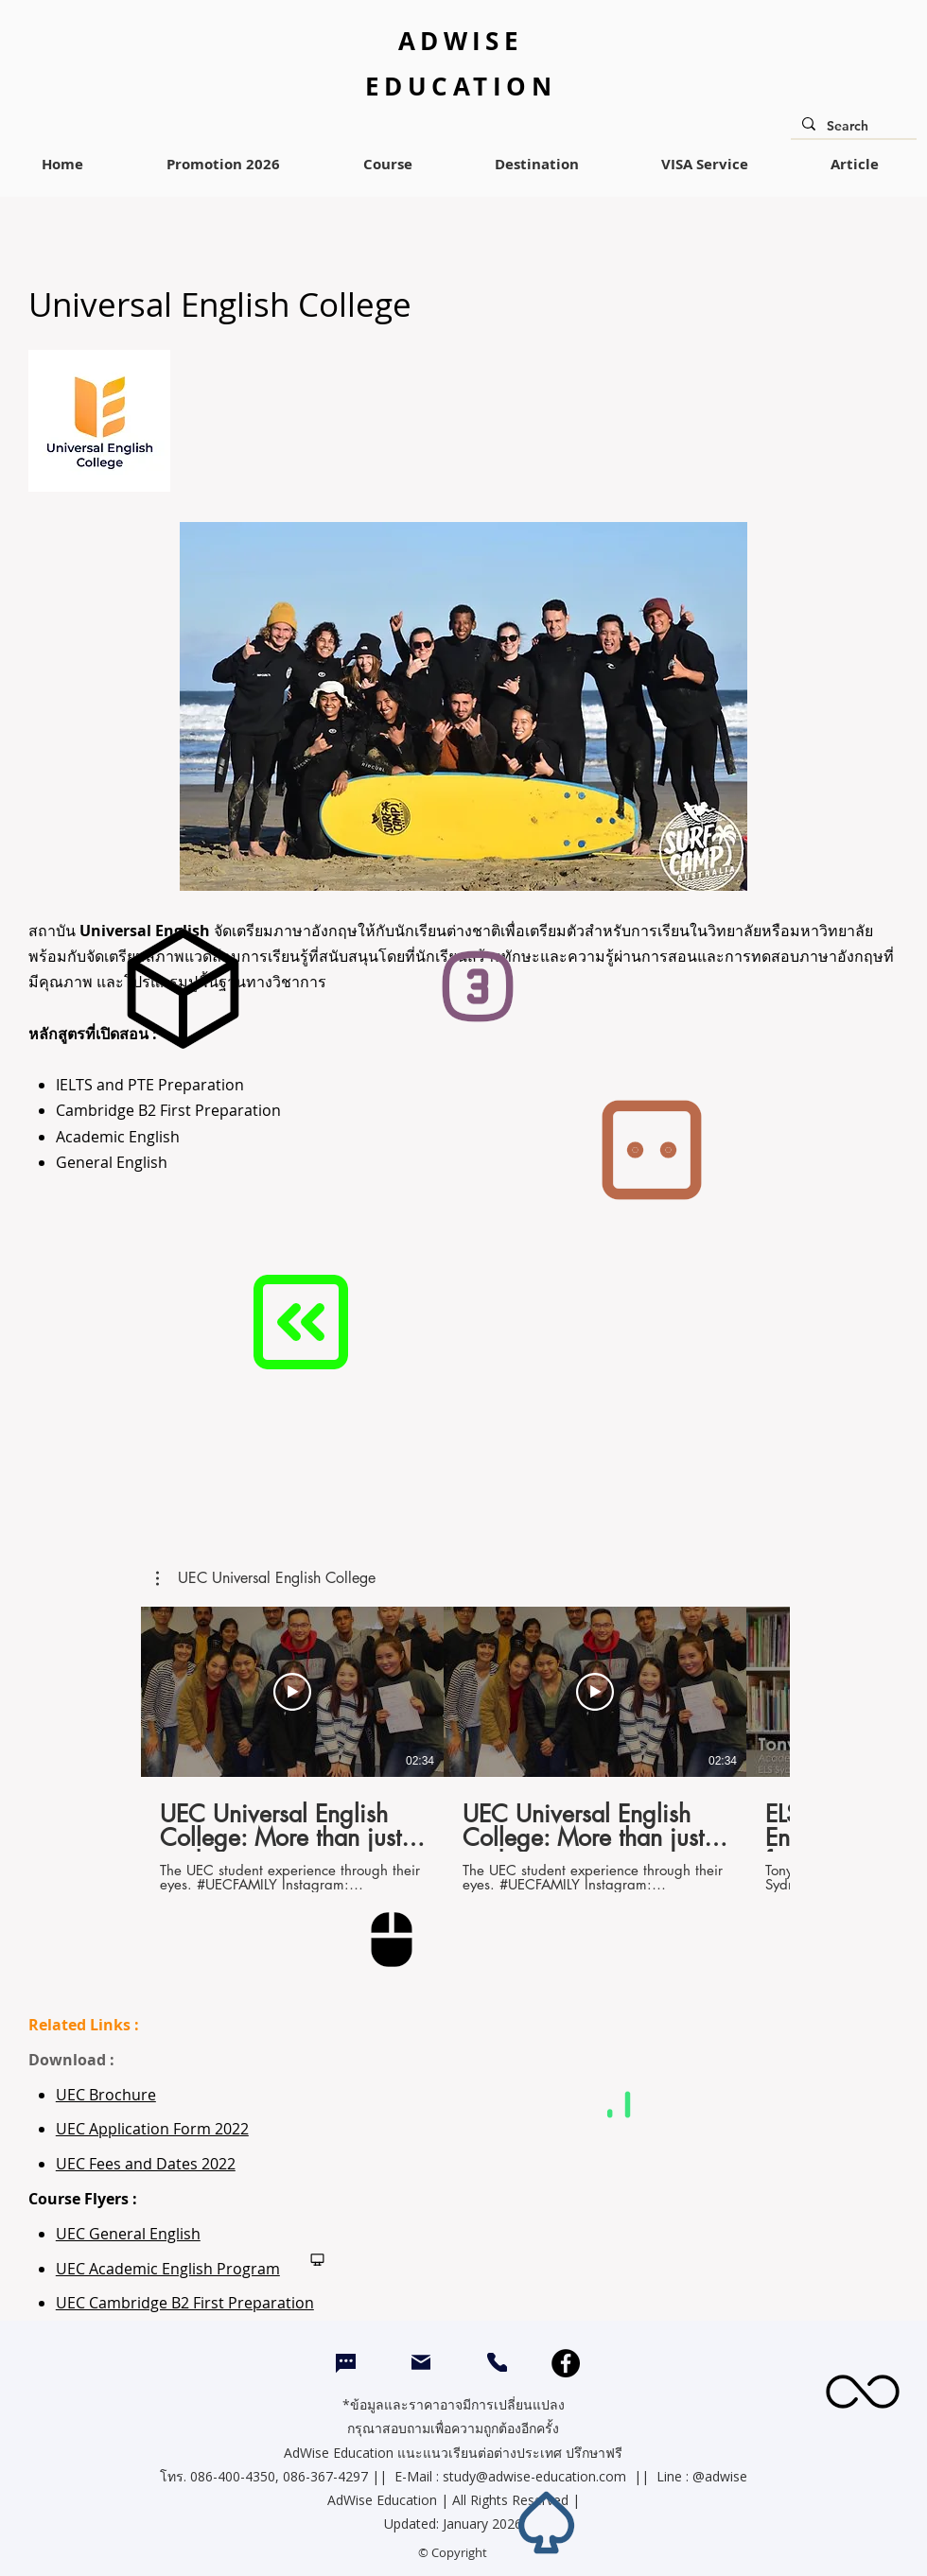 Image resolution: width=927 pixels, height=2576 pixels. Describe the element at coordinates (478, 986) in the screenshot. I see `indicates step 3 in a multi-step process` at that location.